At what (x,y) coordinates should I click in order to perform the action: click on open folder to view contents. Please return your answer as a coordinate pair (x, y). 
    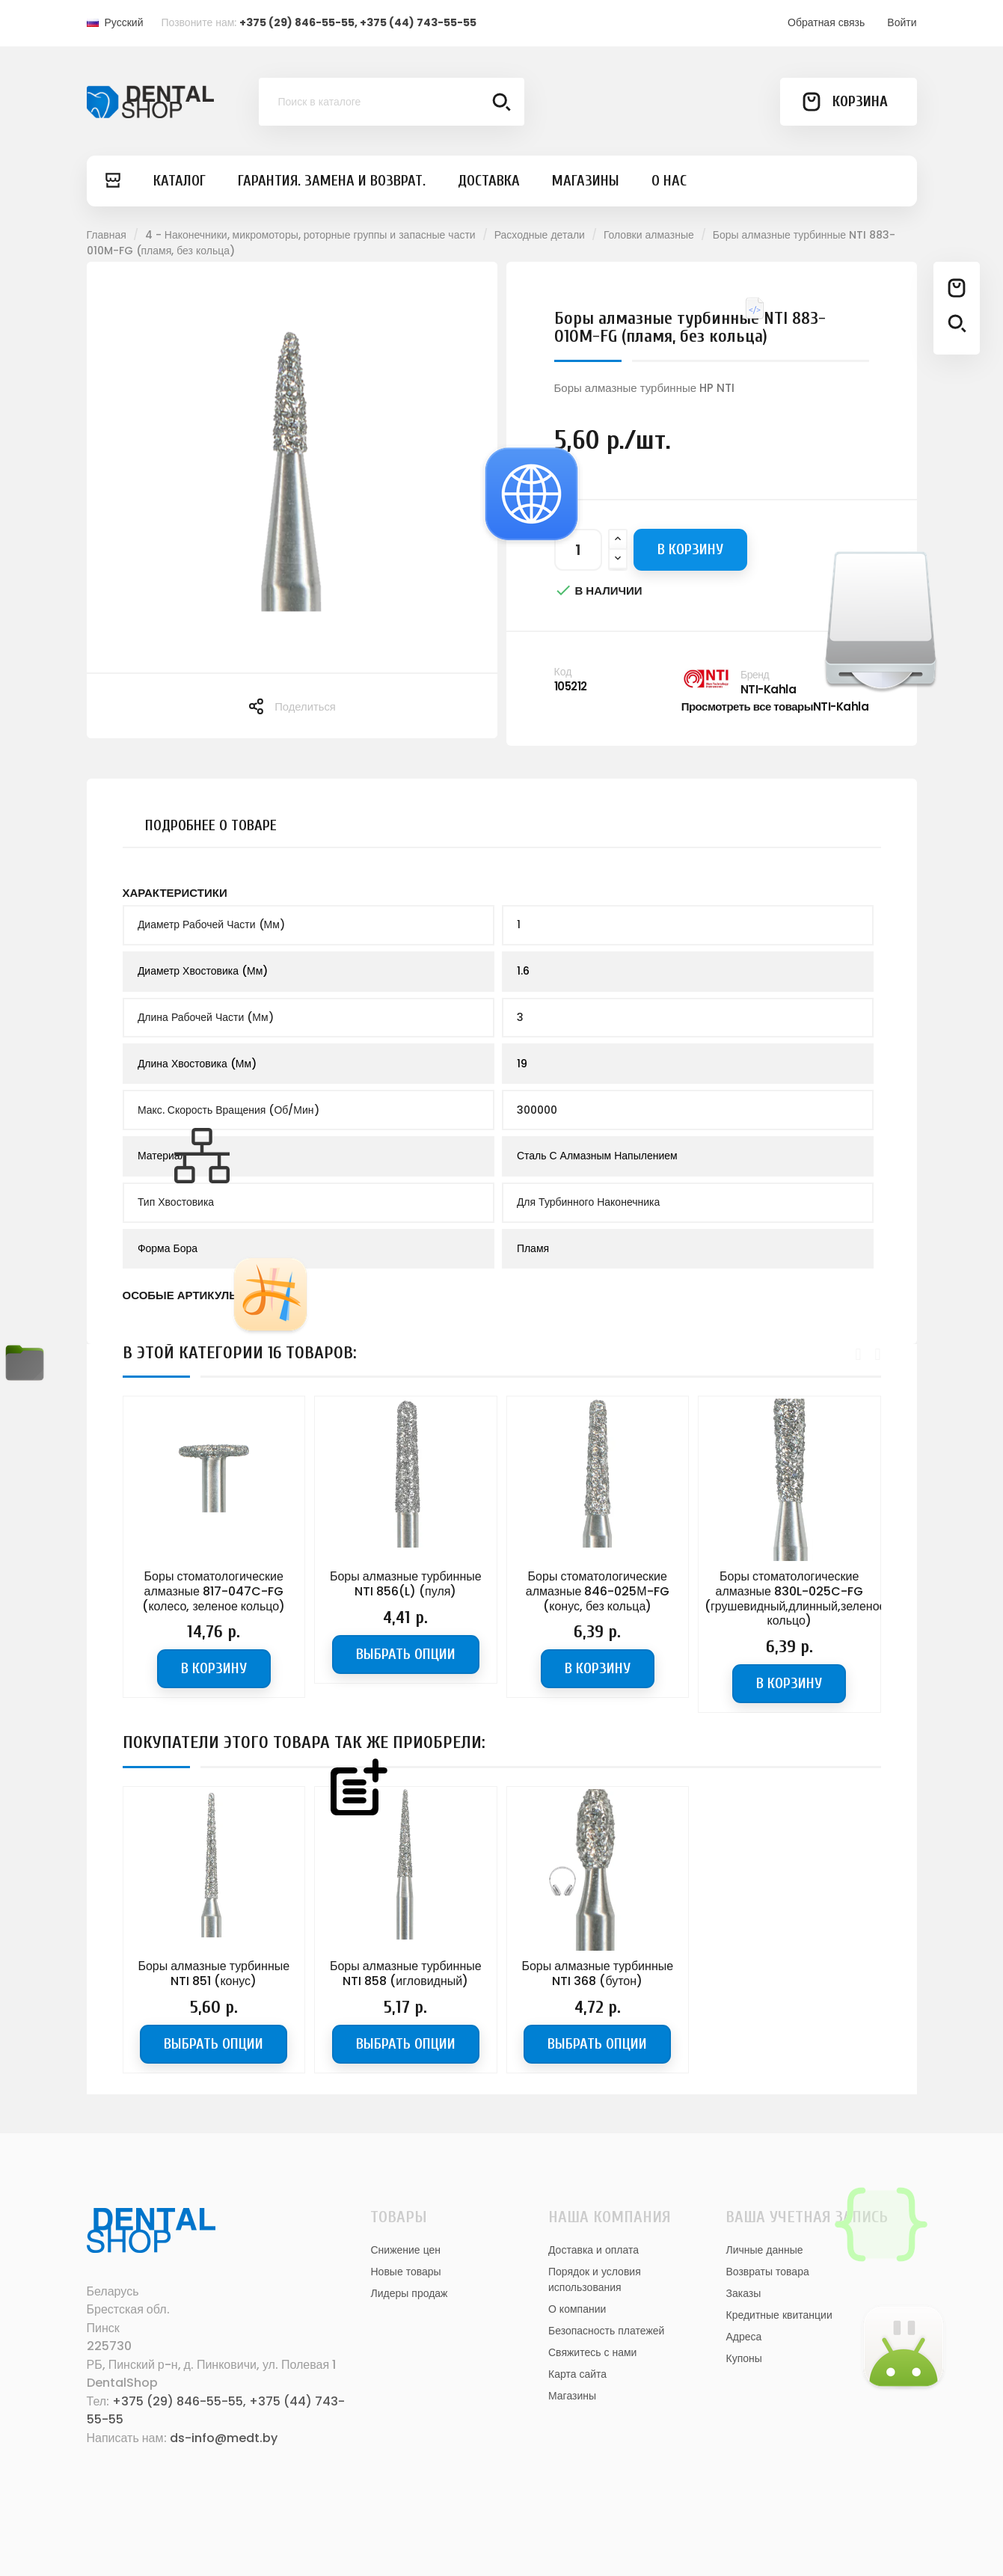
    Looking at the image, I should click on (25, 1363).